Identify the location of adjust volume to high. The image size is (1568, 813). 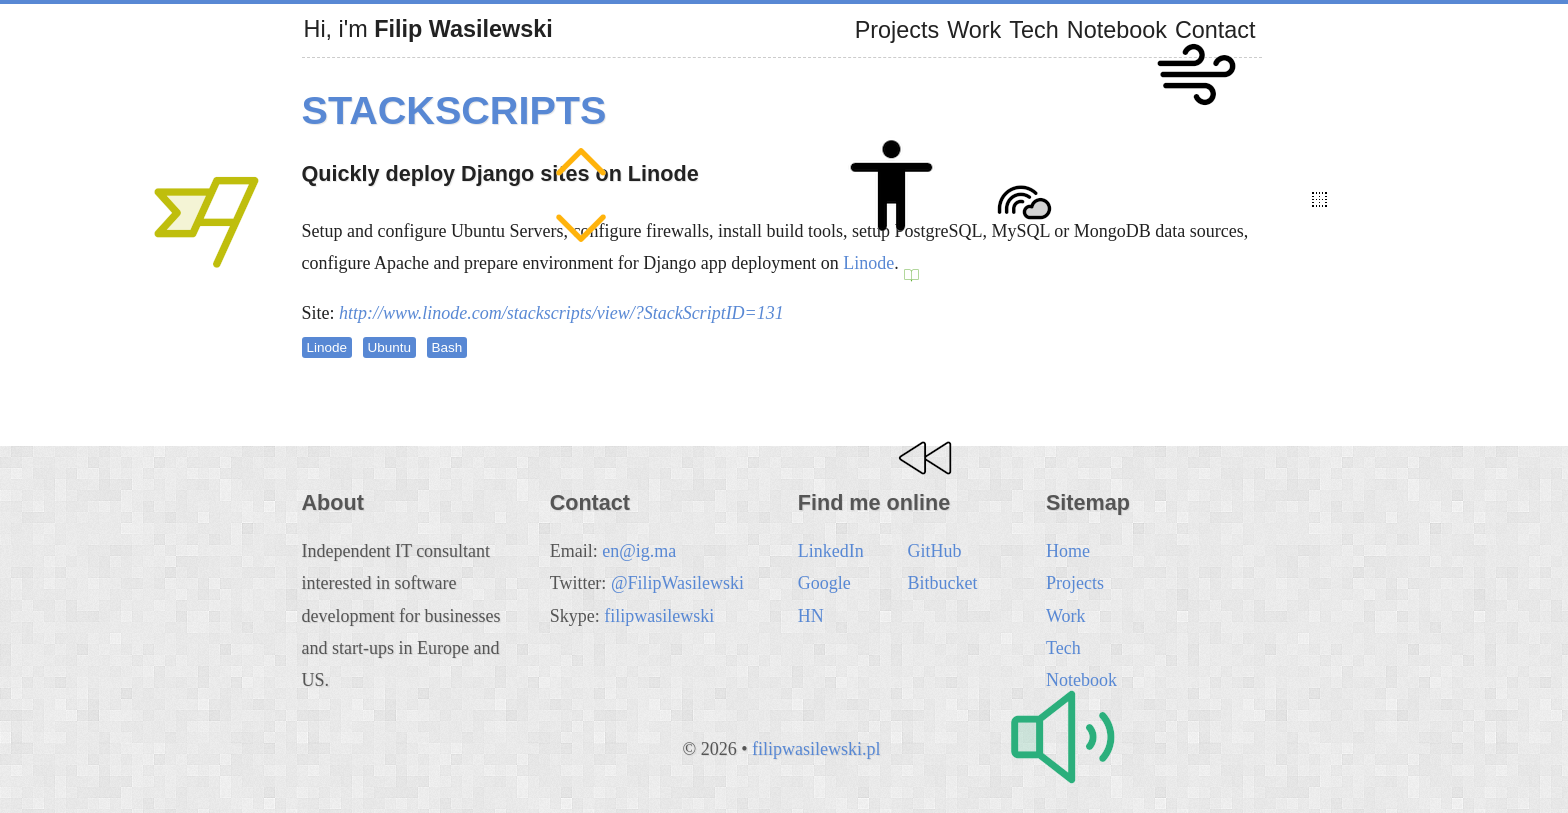
(1061, 737).